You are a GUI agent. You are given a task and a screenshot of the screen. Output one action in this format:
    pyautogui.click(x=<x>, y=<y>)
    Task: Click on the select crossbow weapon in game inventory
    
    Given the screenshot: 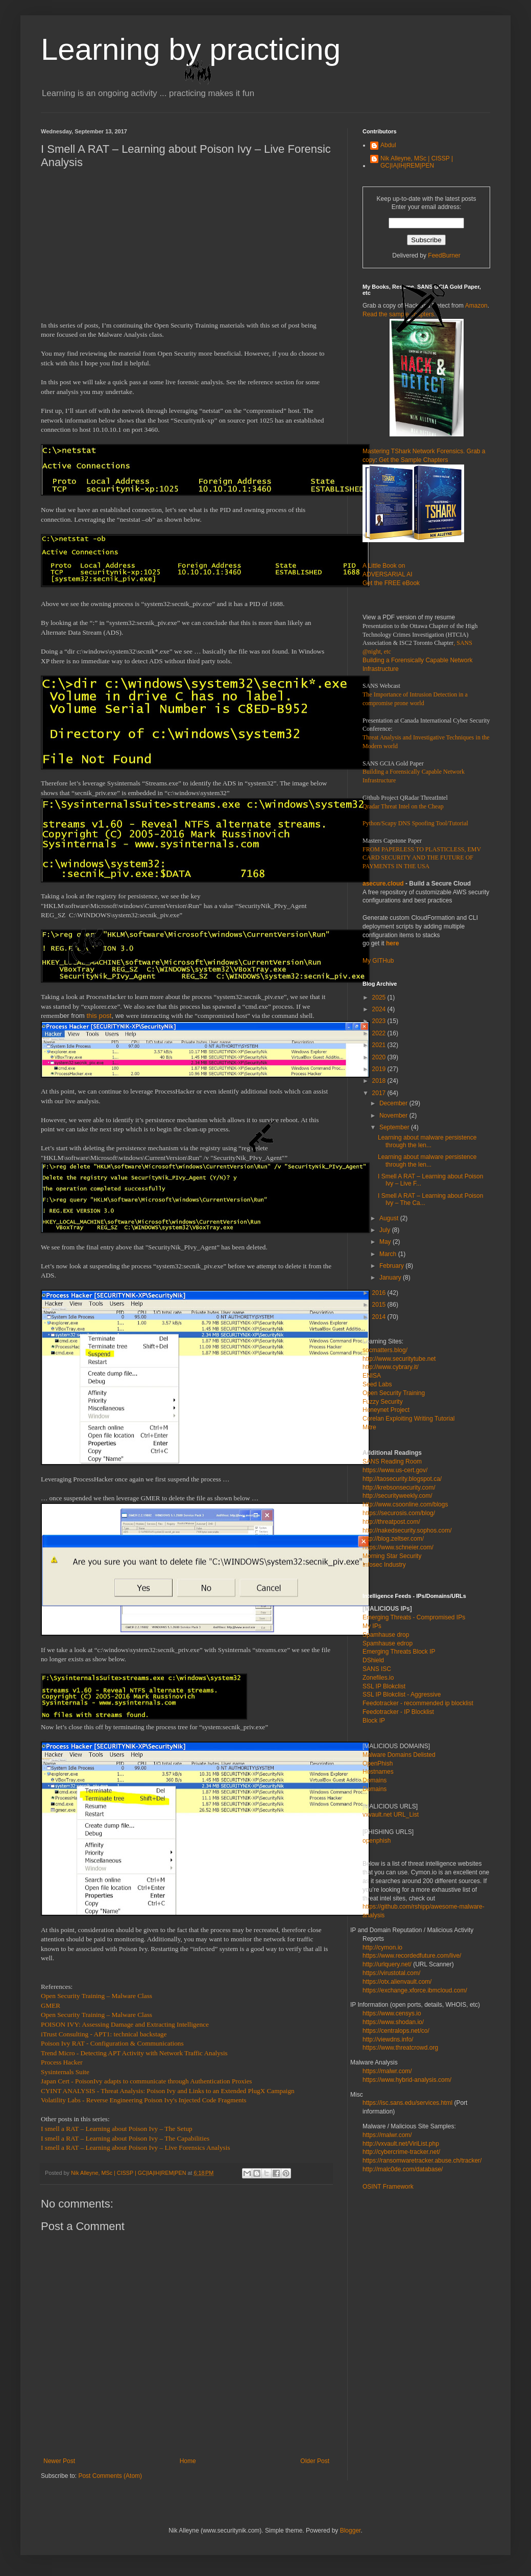 What is the action you would take?
    pyautogui.click(x=420, y=309)
    